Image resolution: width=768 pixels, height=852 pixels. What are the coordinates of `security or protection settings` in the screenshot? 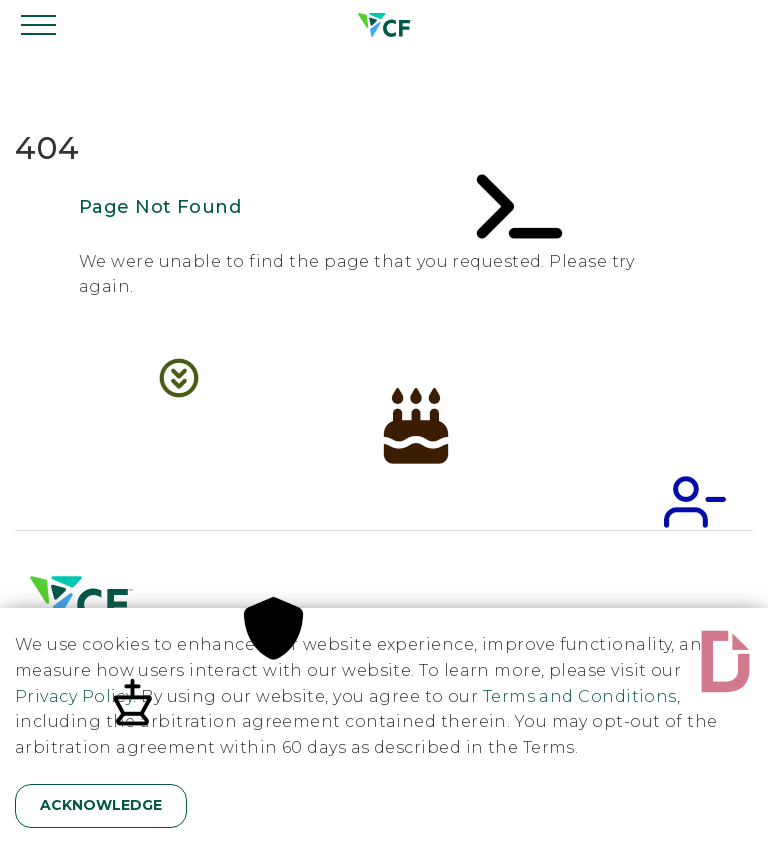 It's located at (273, 628).